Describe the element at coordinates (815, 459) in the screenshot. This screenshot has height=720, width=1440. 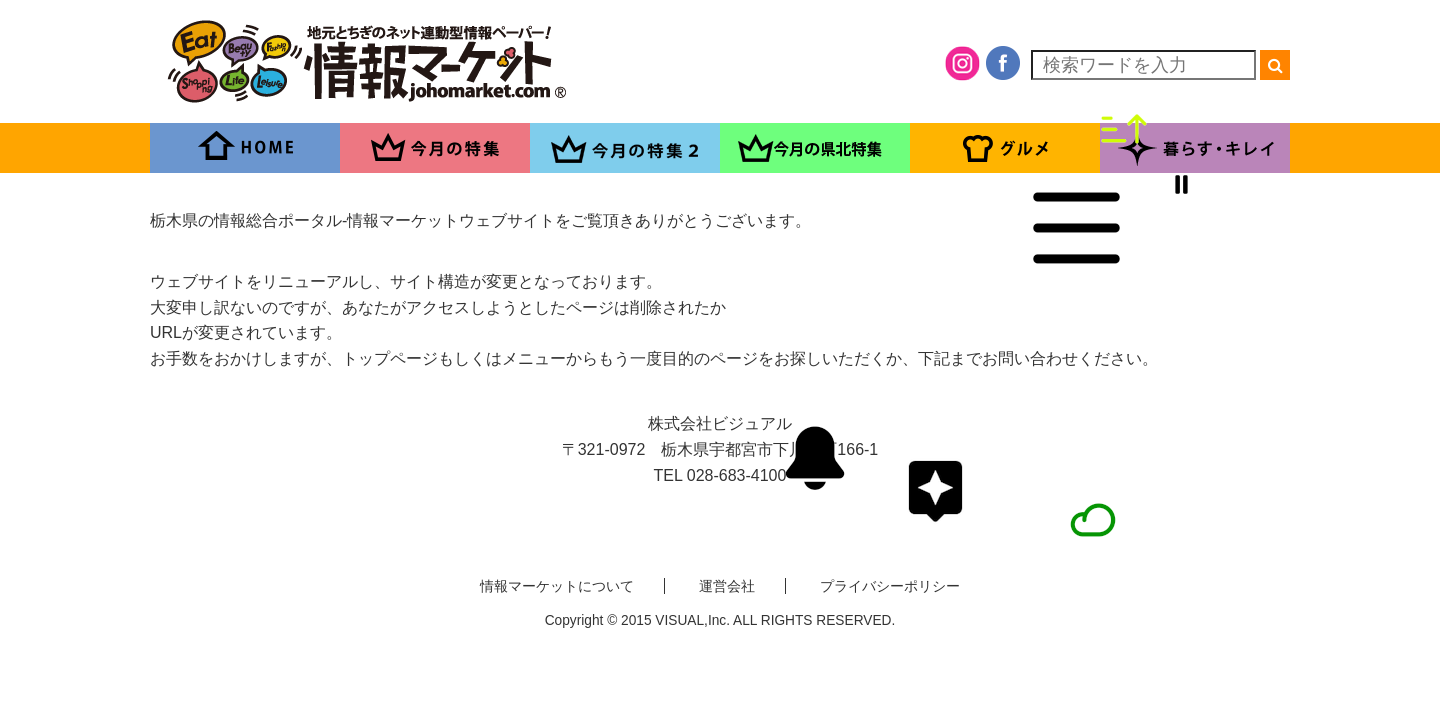
I see `view notifications` at that location.